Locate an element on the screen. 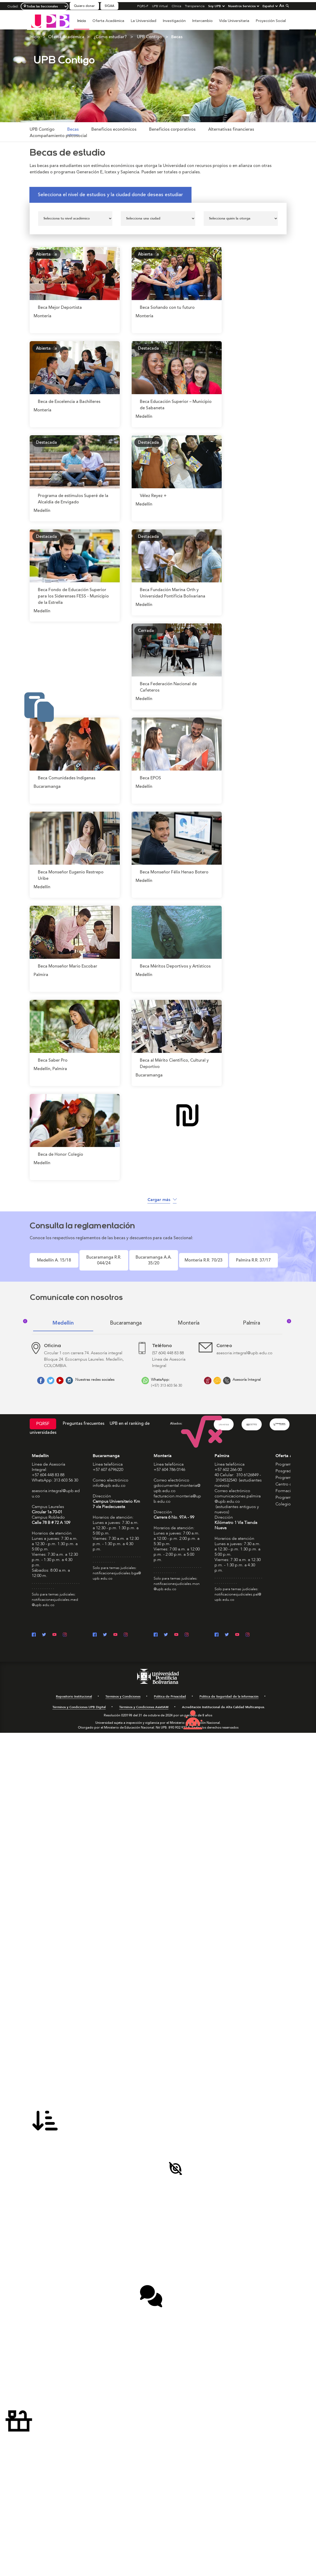 The image size is (316, 2576). indicates price or amount in Israeli shekels is located at coordinates (187, 1115).